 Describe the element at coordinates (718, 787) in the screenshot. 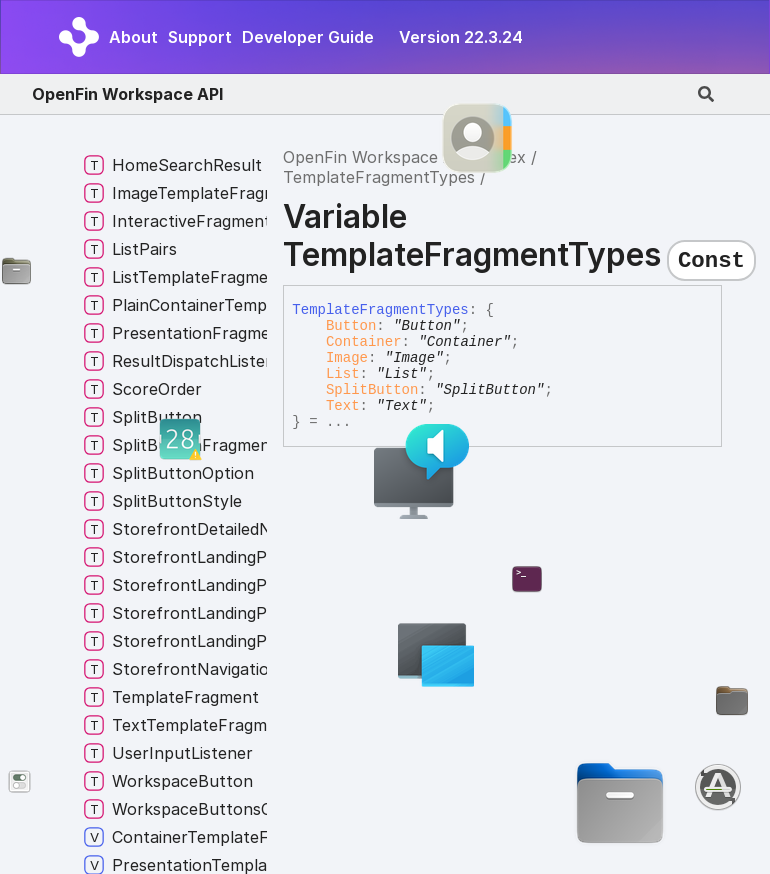

I see `check for available software updates` at that location.